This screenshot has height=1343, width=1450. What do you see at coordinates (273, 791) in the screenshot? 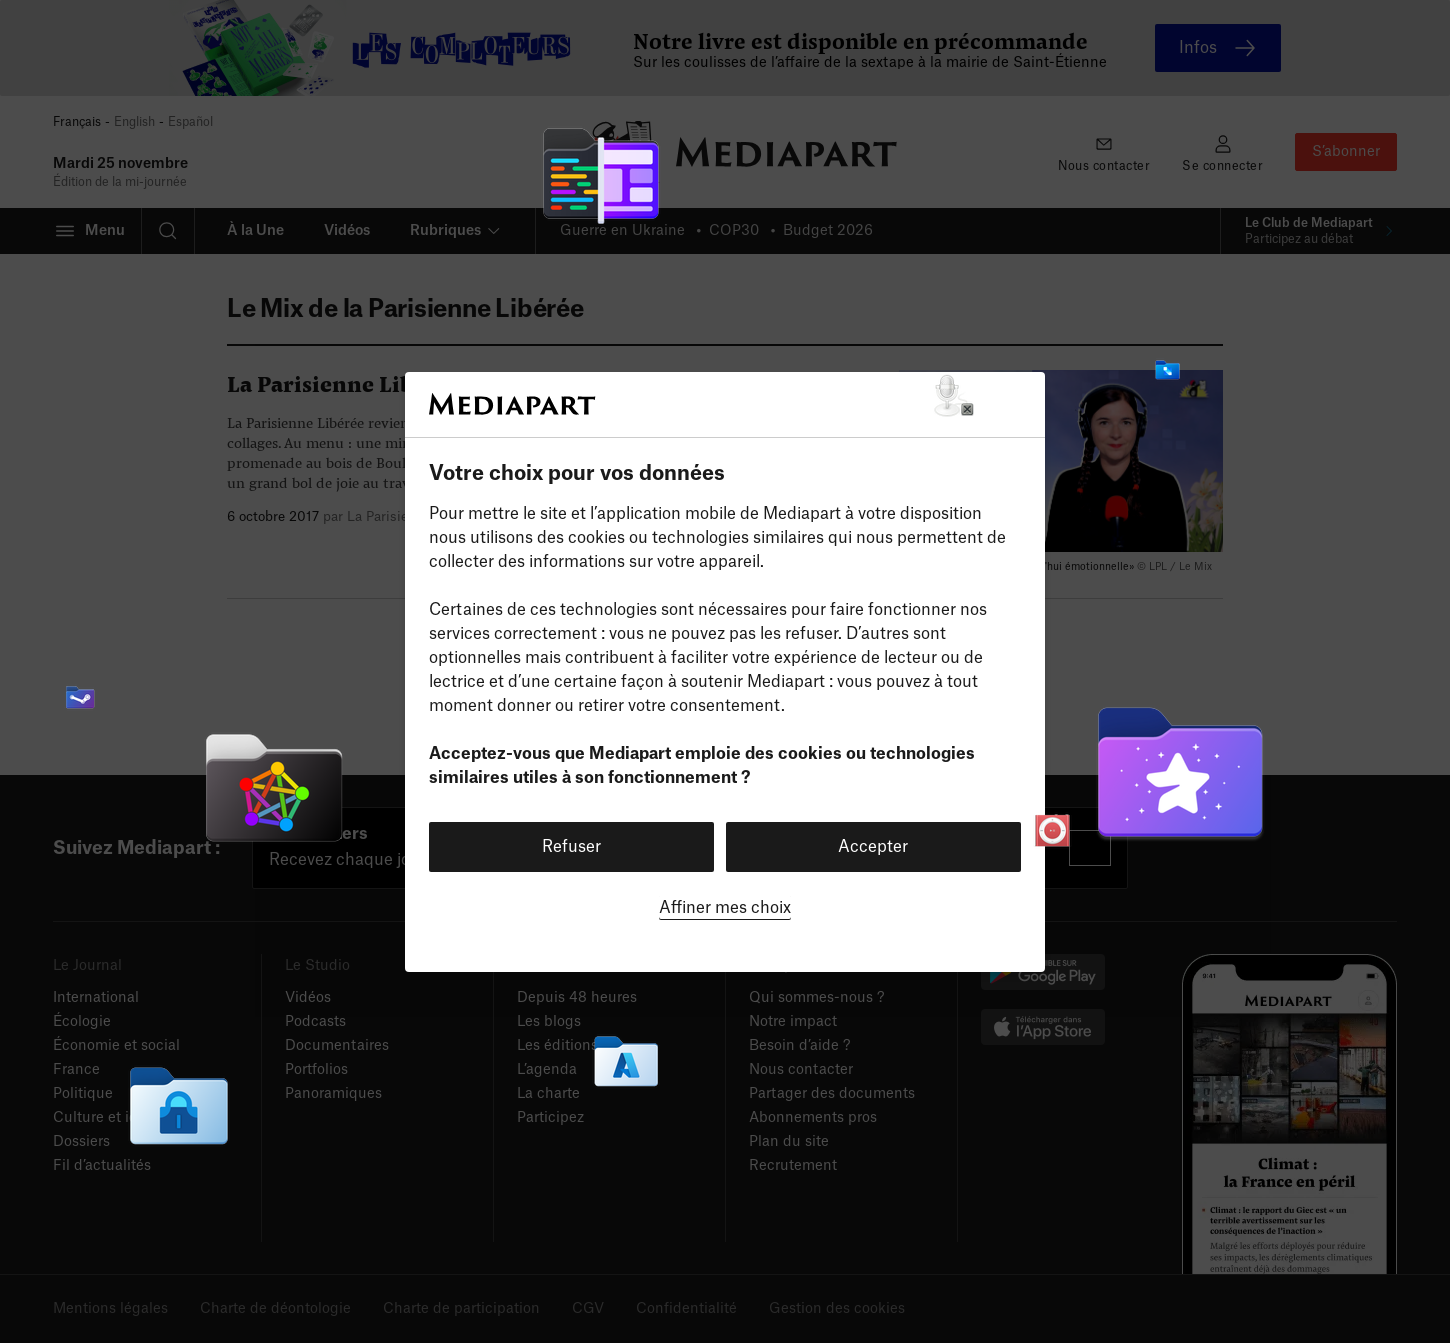
I see `open fediverse-related files and content` at bounding box center [273, 791].